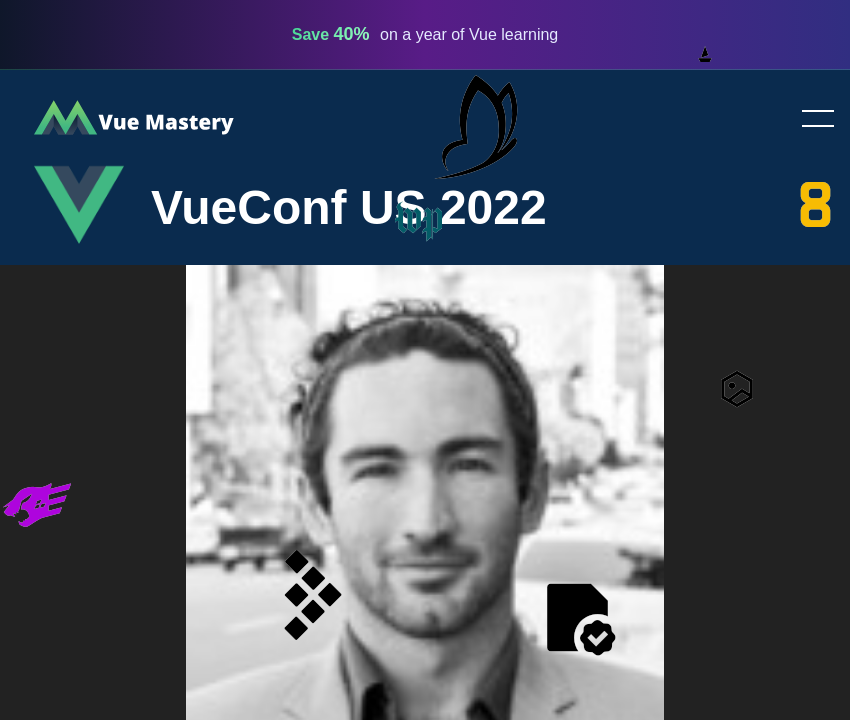 This screenshot has width=850, height=720. Describe the element at coordinates (815, 204) in the screenshot. I see `open the Eight Sleep app` at that location.